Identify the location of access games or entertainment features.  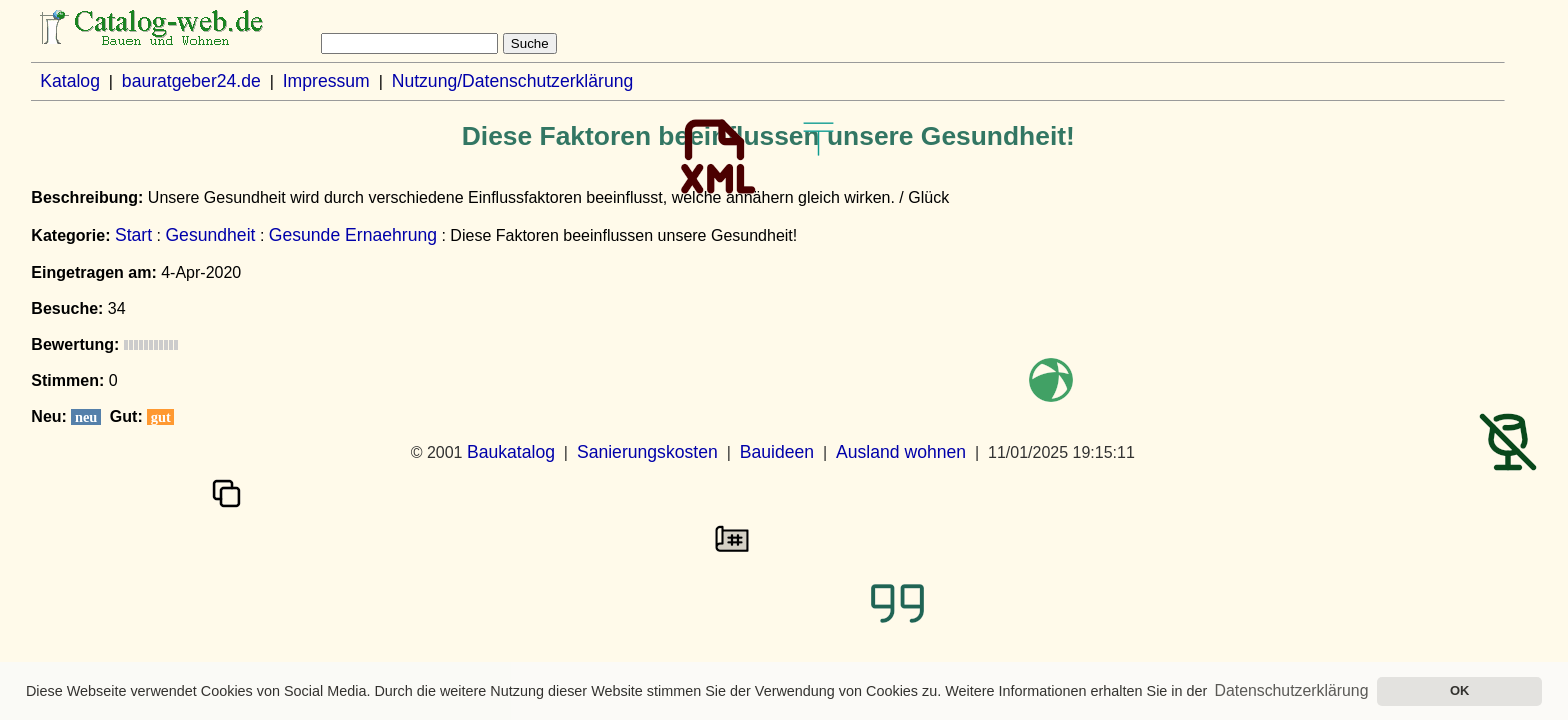
(1051, 380).